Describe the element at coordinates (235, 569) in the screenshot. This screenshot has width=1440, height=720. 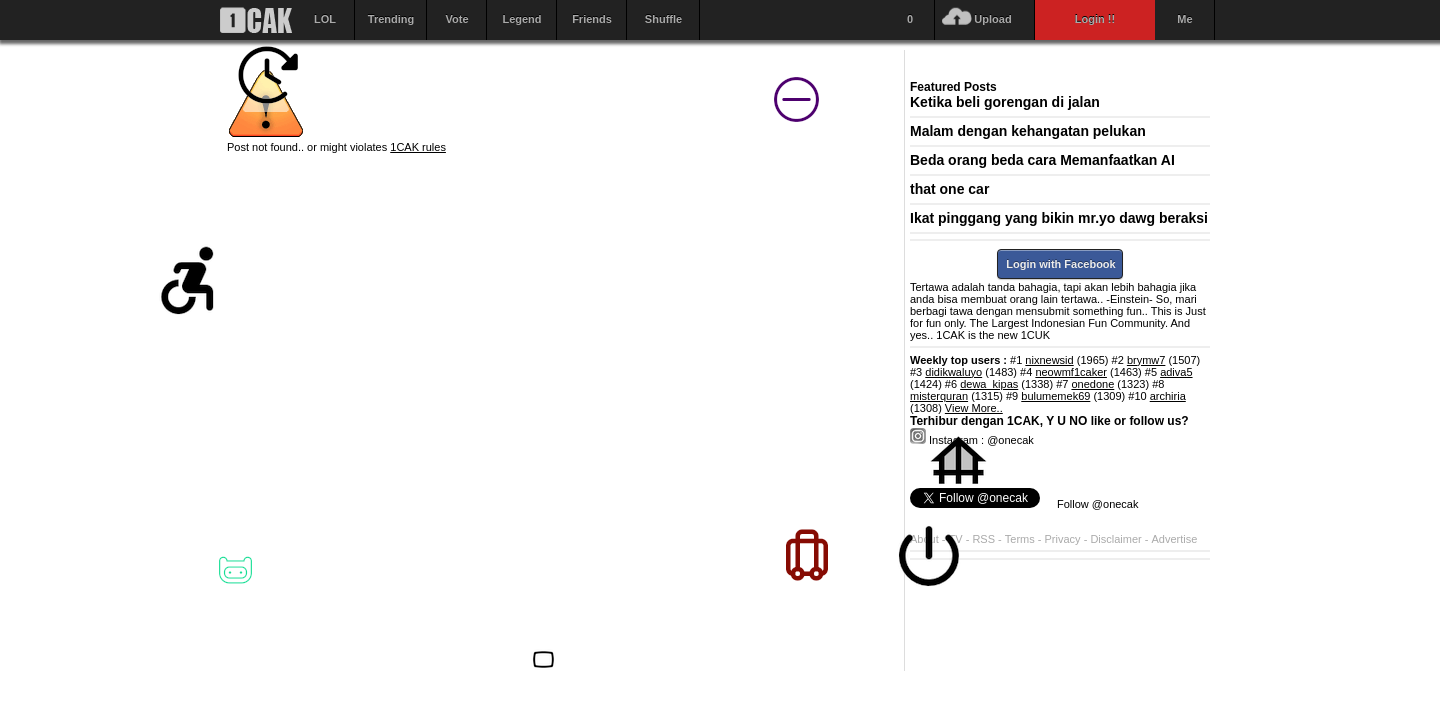
I see `finn the human character icon from adventure time` at that location.